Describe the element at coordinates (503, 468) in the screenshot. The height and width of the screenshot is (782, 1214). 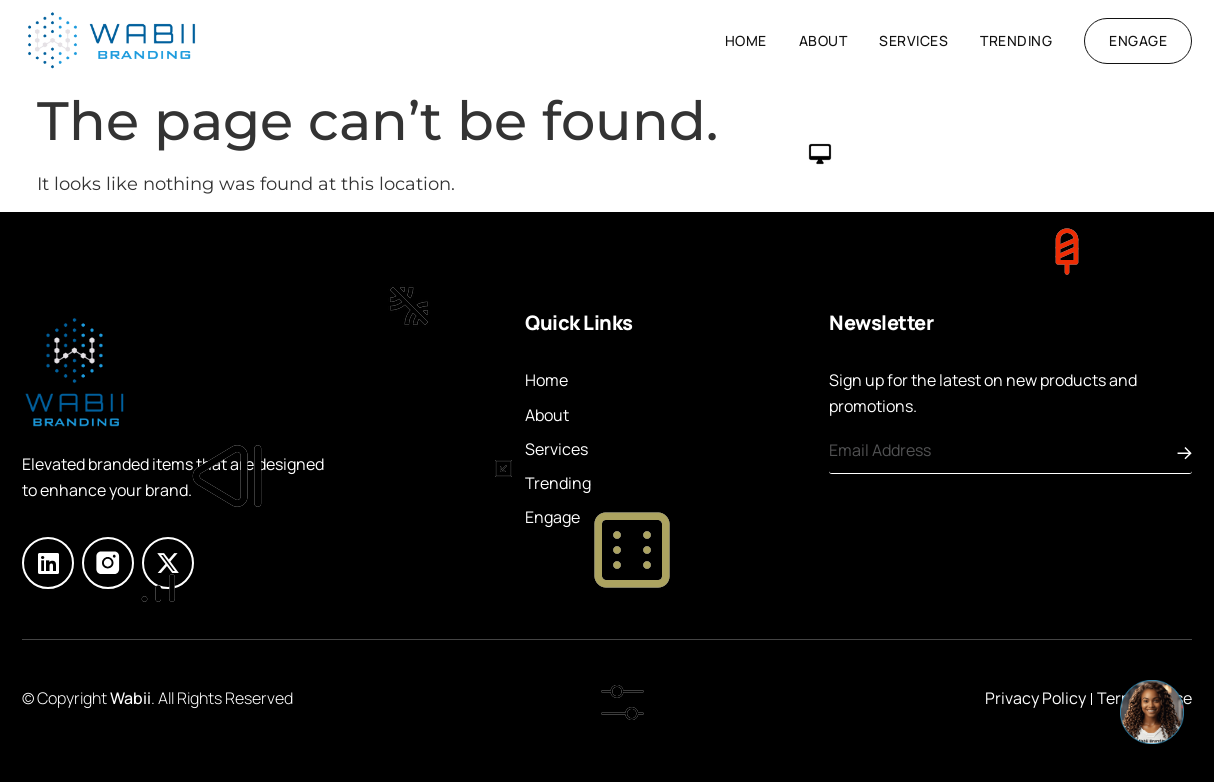
I see `move content to bottom-left corner` at that location.